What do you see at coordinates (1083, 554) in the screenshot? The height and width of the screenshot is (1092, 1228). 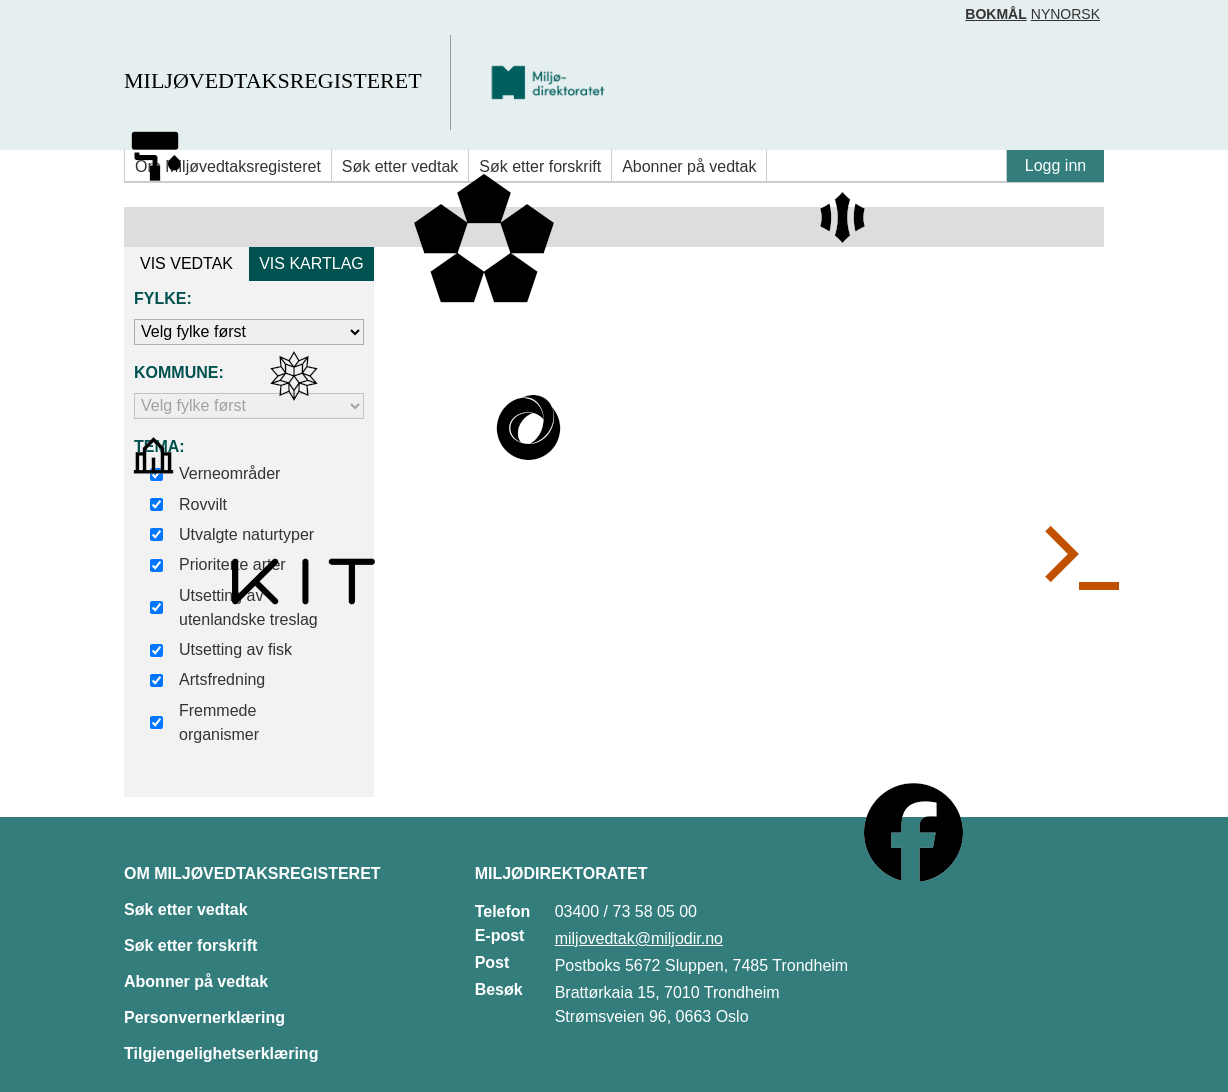 I see `open command line interface` at bounding box center [1083, 554].